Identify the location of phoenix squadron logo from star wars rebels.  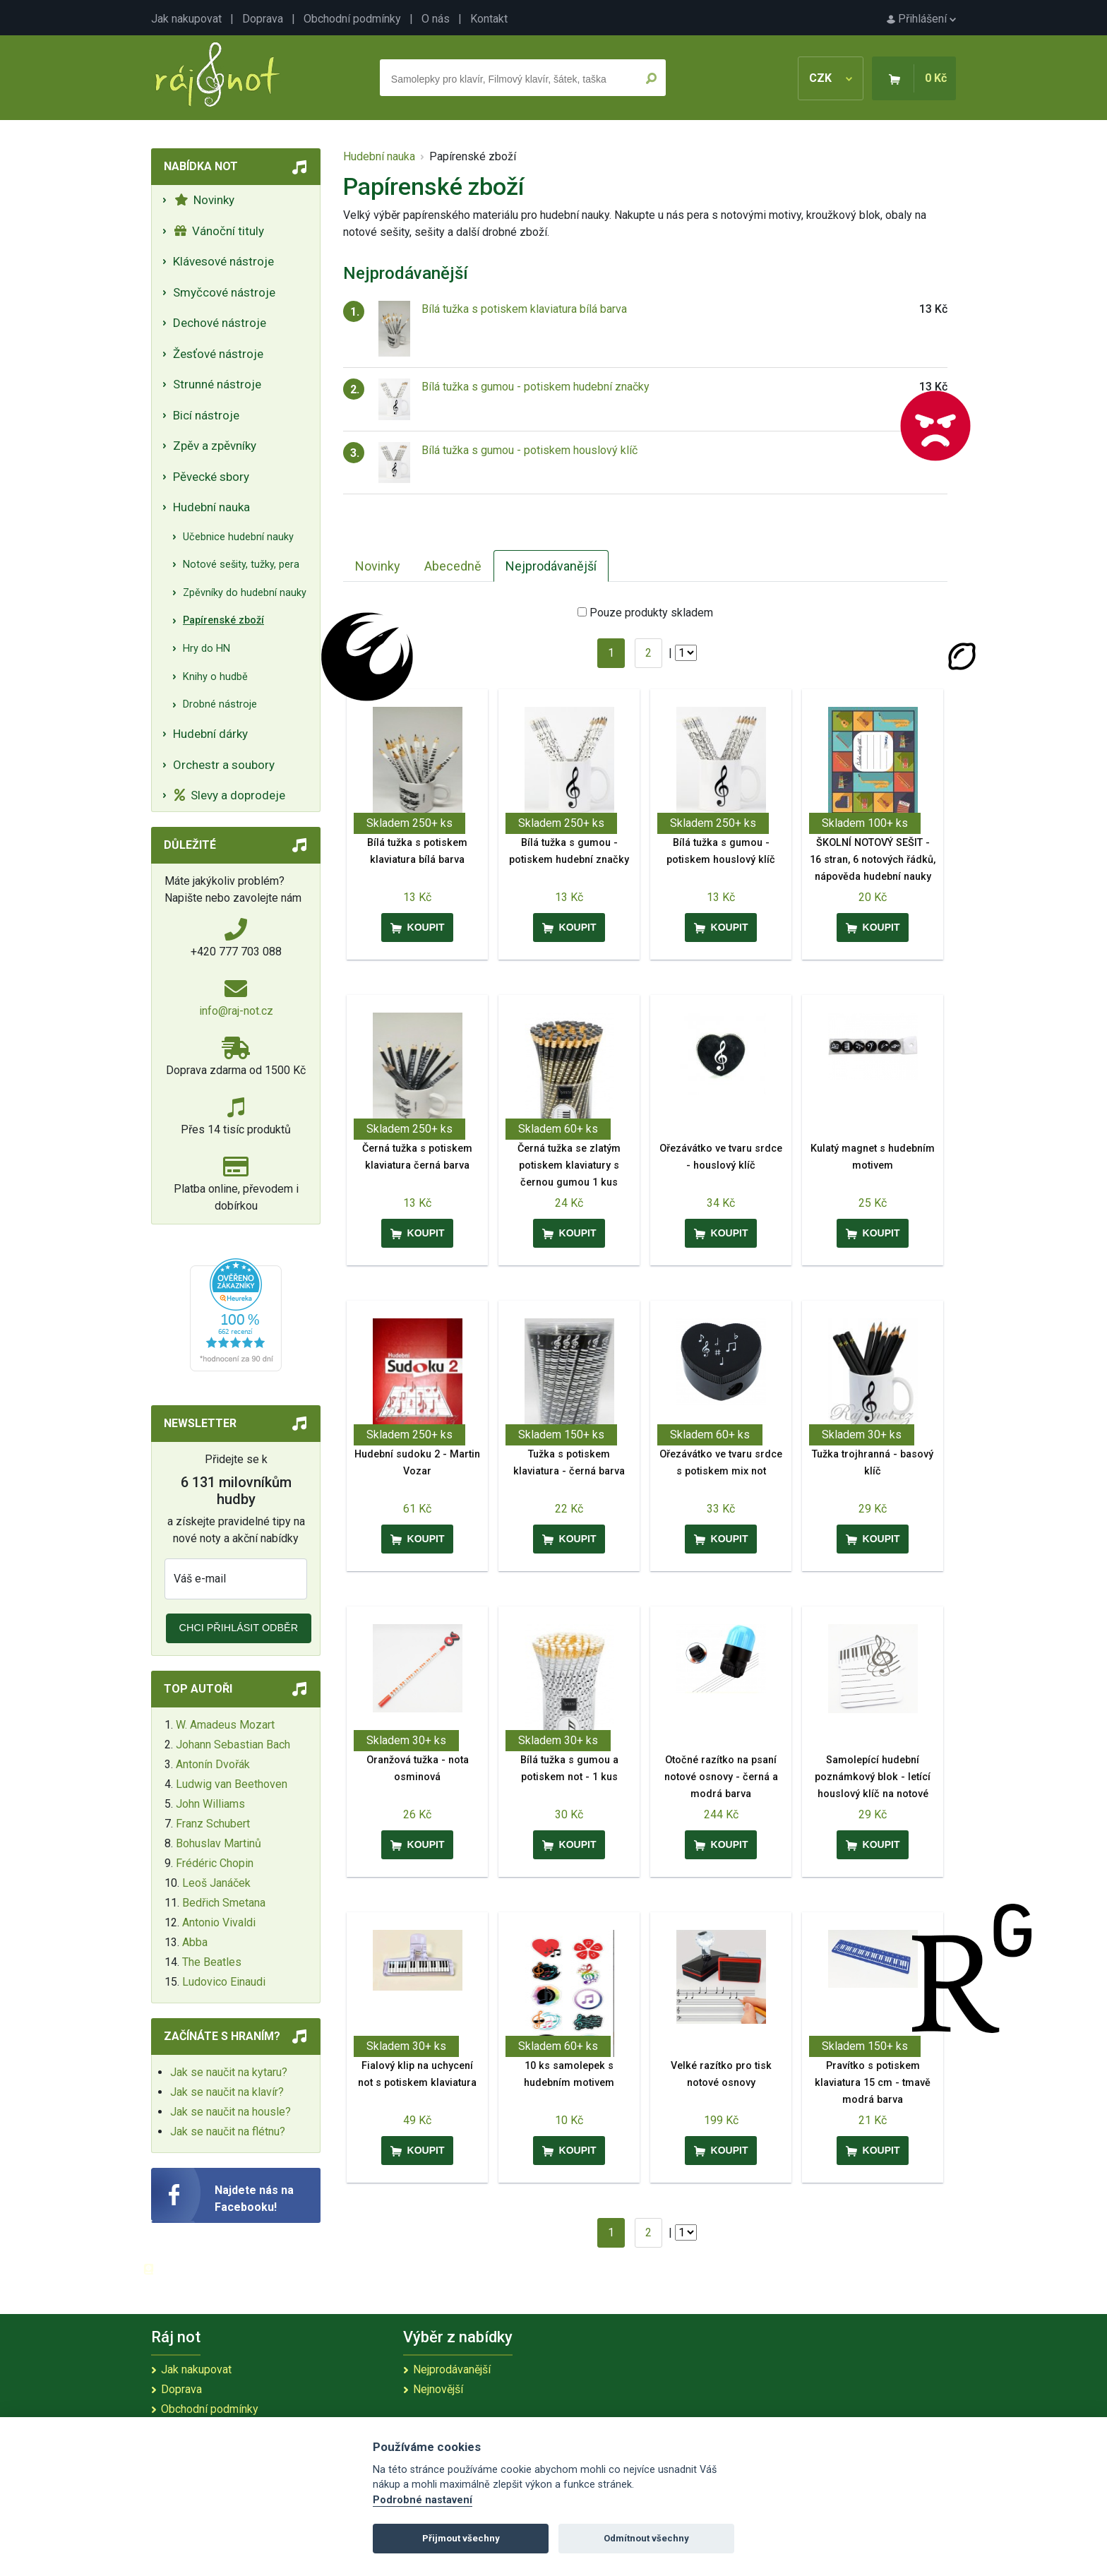
(367, 657).